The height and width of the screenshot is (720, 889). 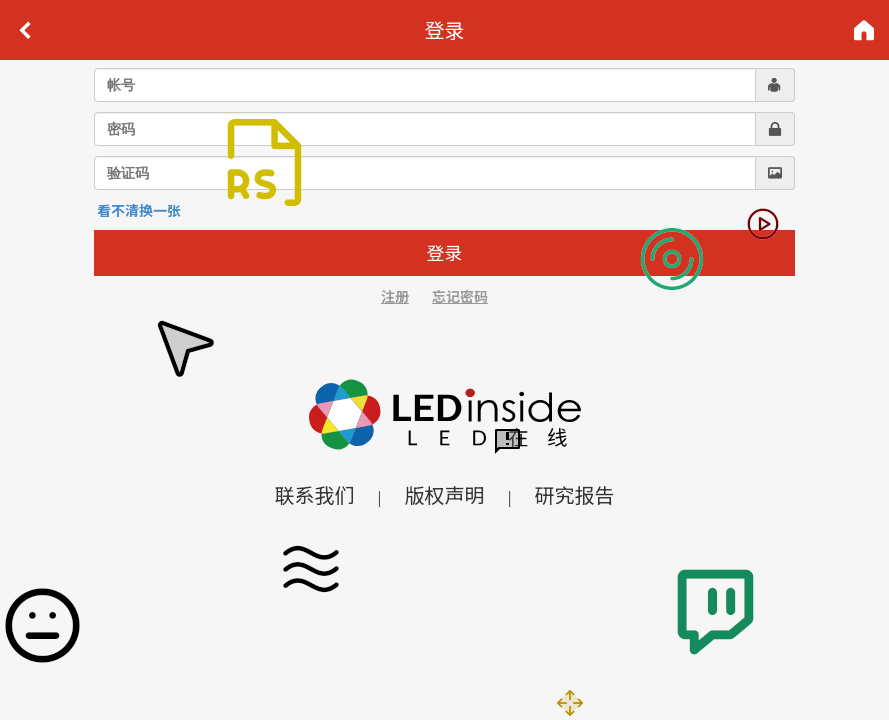 I want to click on open the Twitch app, so click(x=715, y=607).